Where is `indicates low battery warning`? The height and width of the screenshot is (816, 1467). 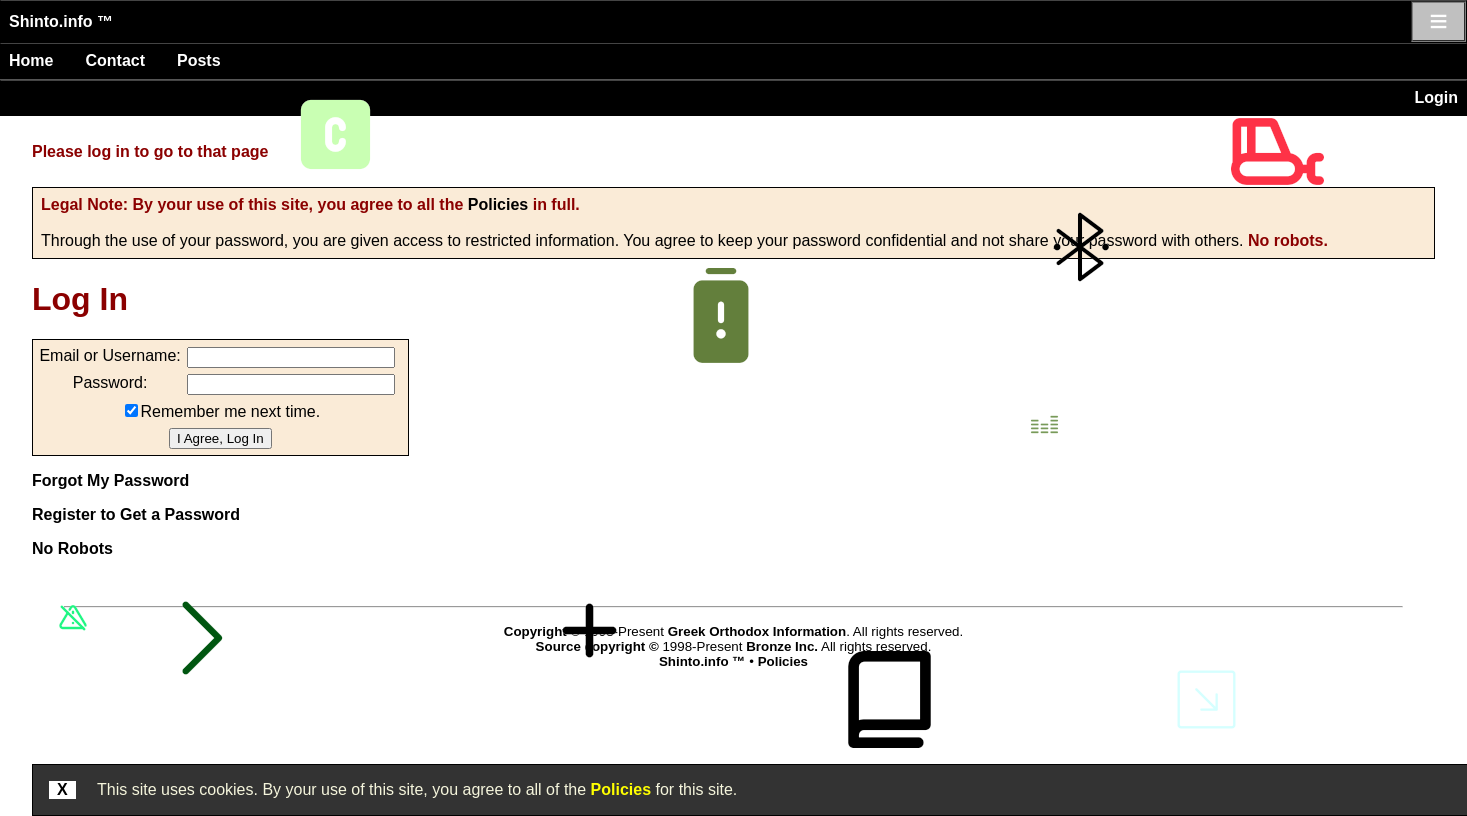
indicates low battery warning is located at coordinates (721, 317).